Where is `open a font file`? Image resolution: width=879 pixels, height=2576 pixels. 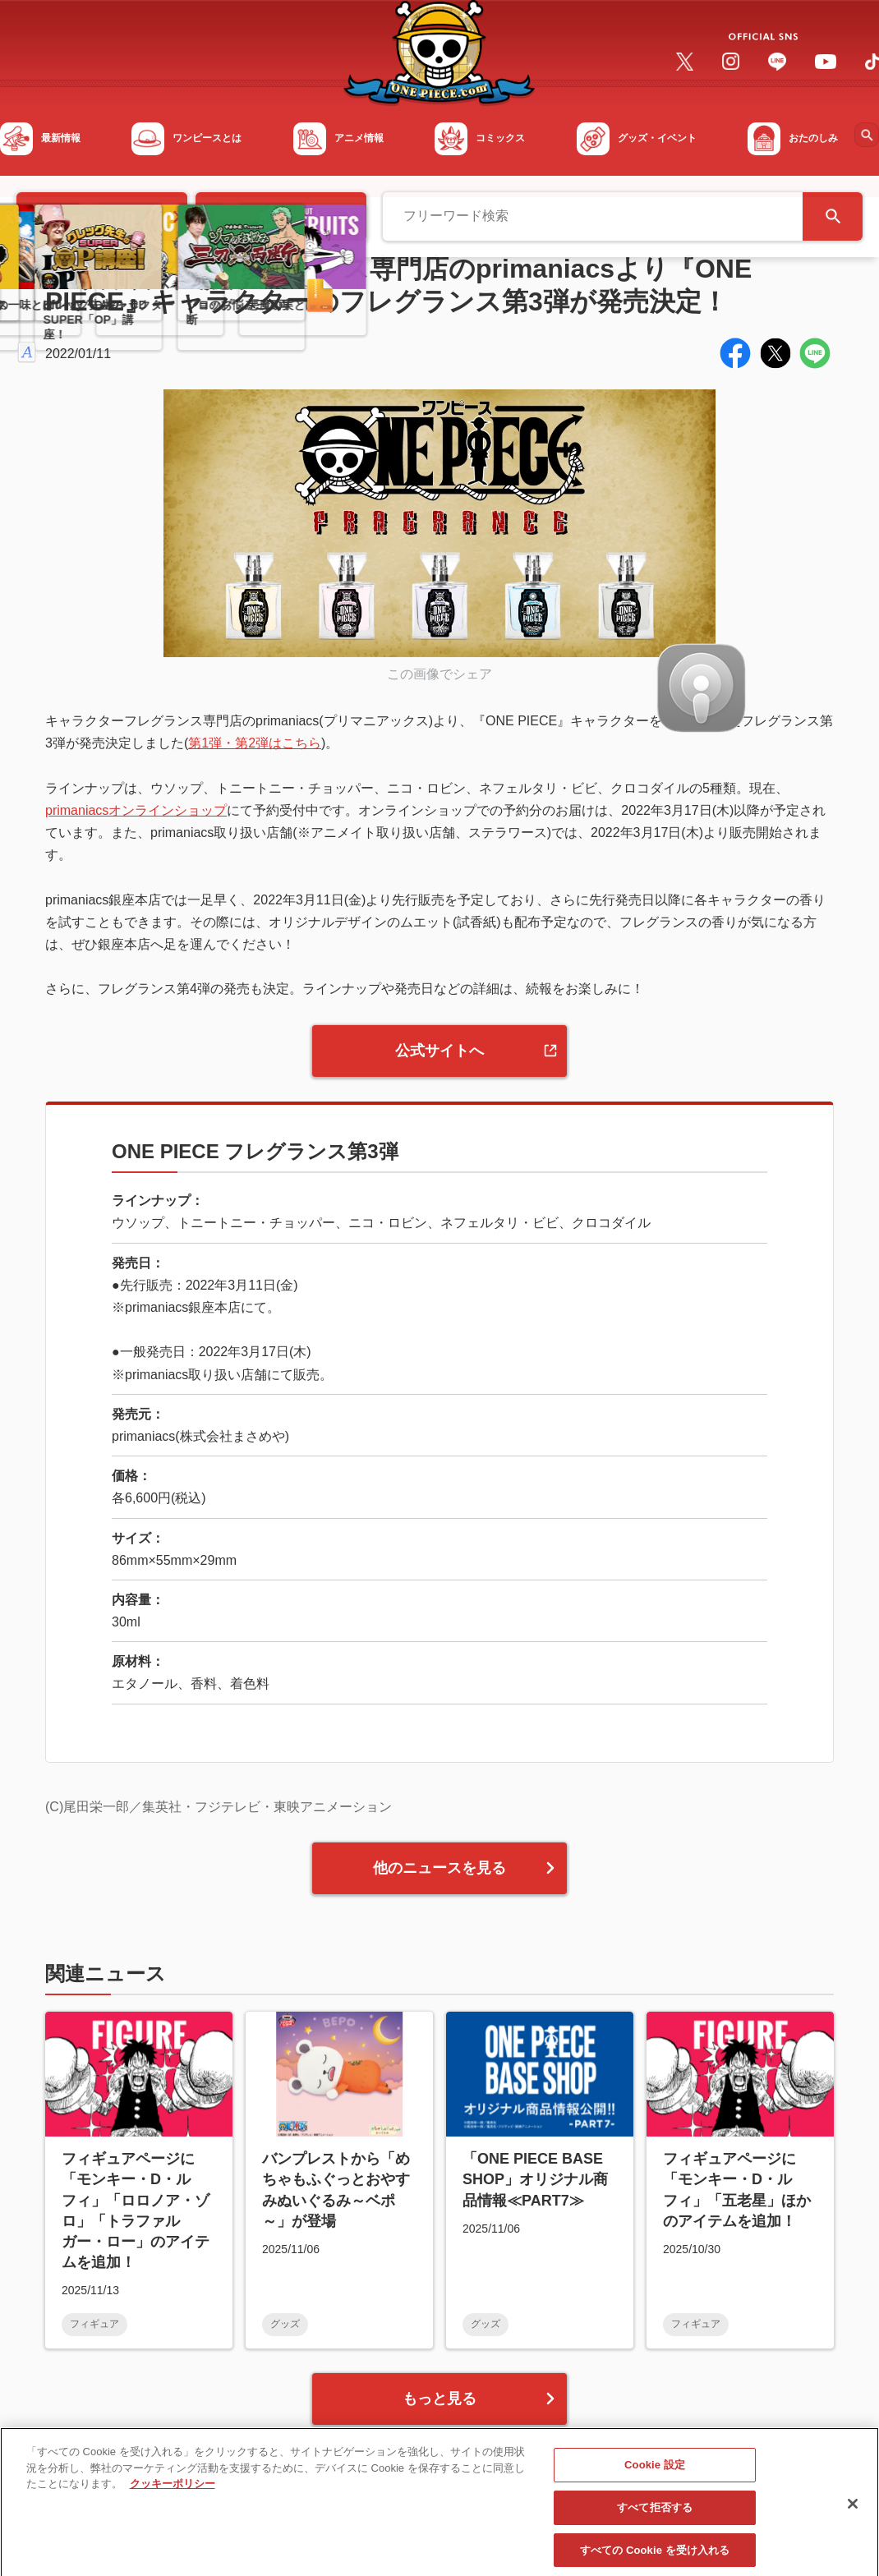
open a font file is located at coordinates (26, 352).